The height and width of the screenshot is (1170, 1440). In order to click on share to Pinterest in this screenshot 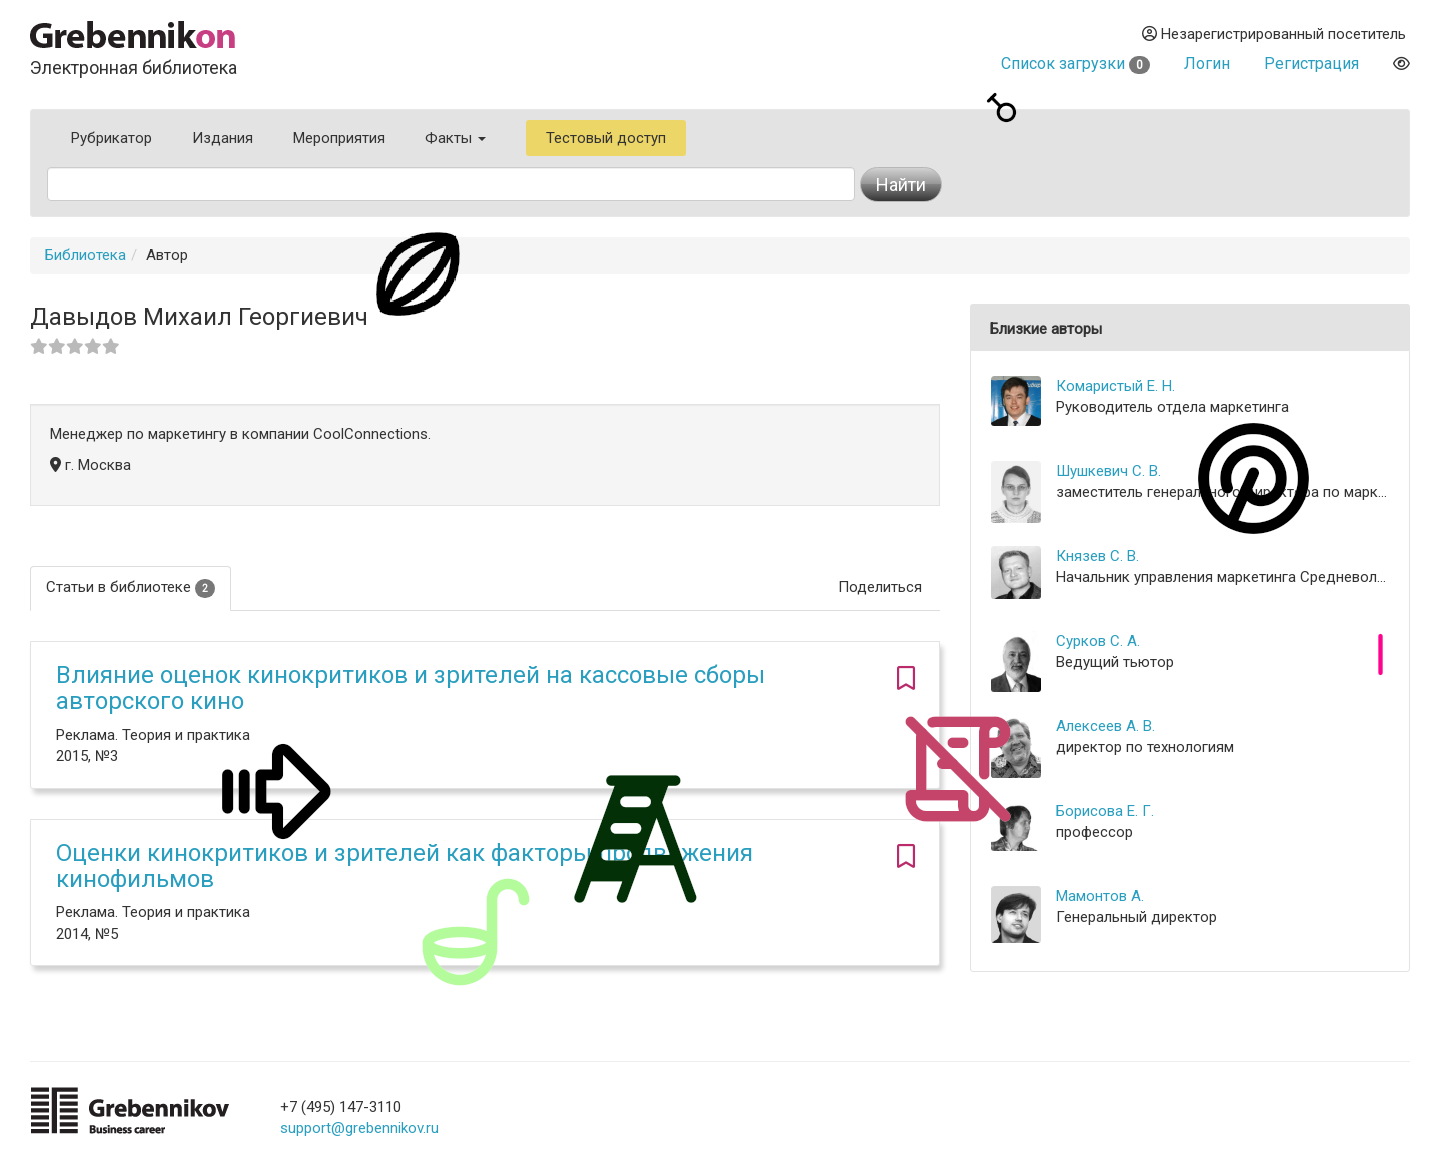, I will do `click(1253, 478)`.